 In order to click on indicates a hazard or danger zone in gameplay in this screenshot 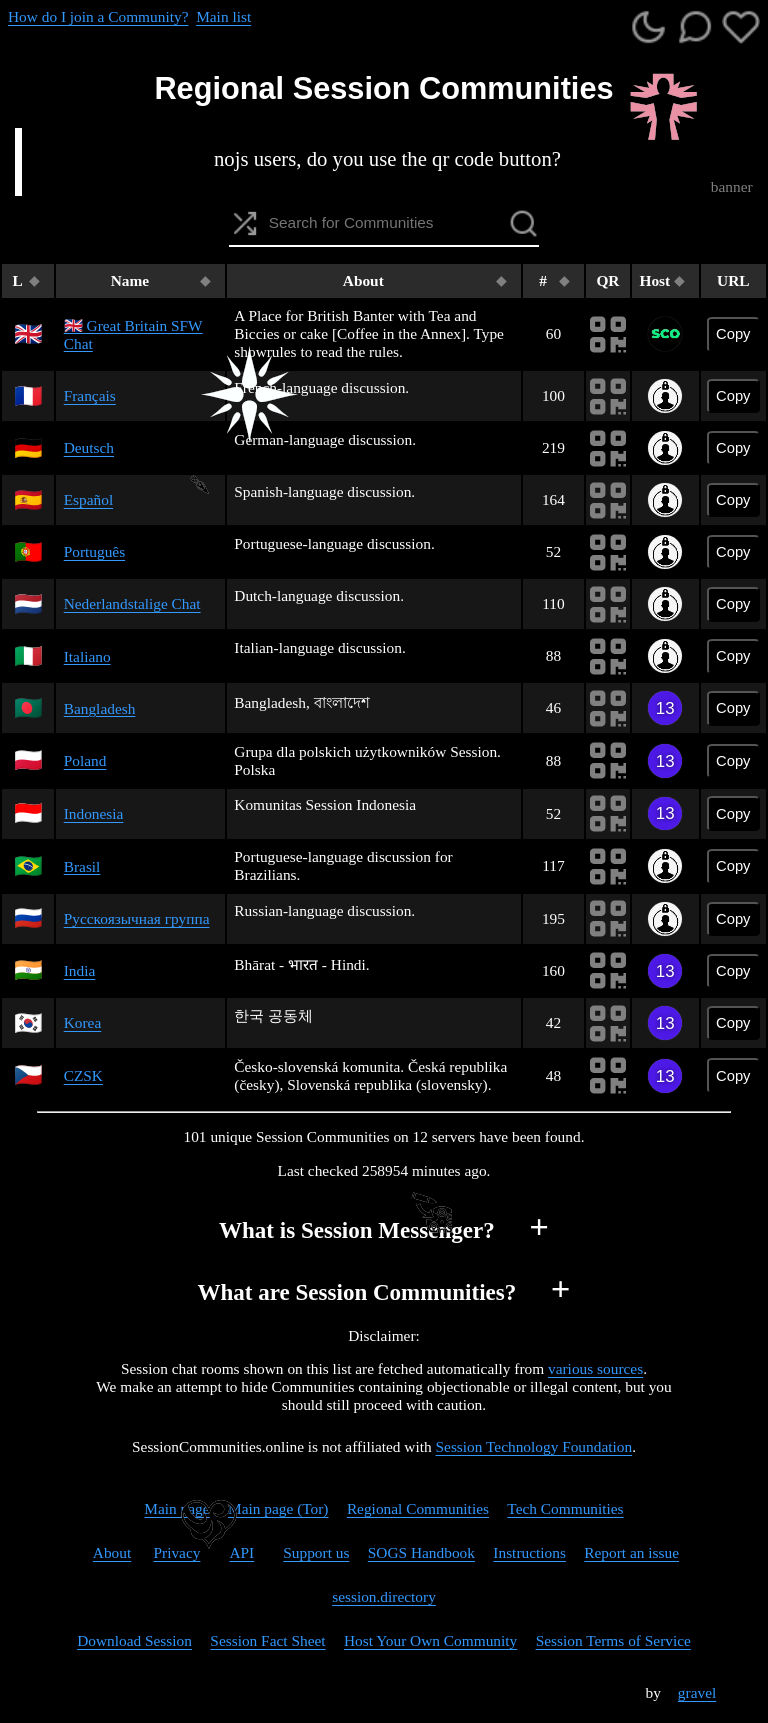, I will do `click(249, 394)`.